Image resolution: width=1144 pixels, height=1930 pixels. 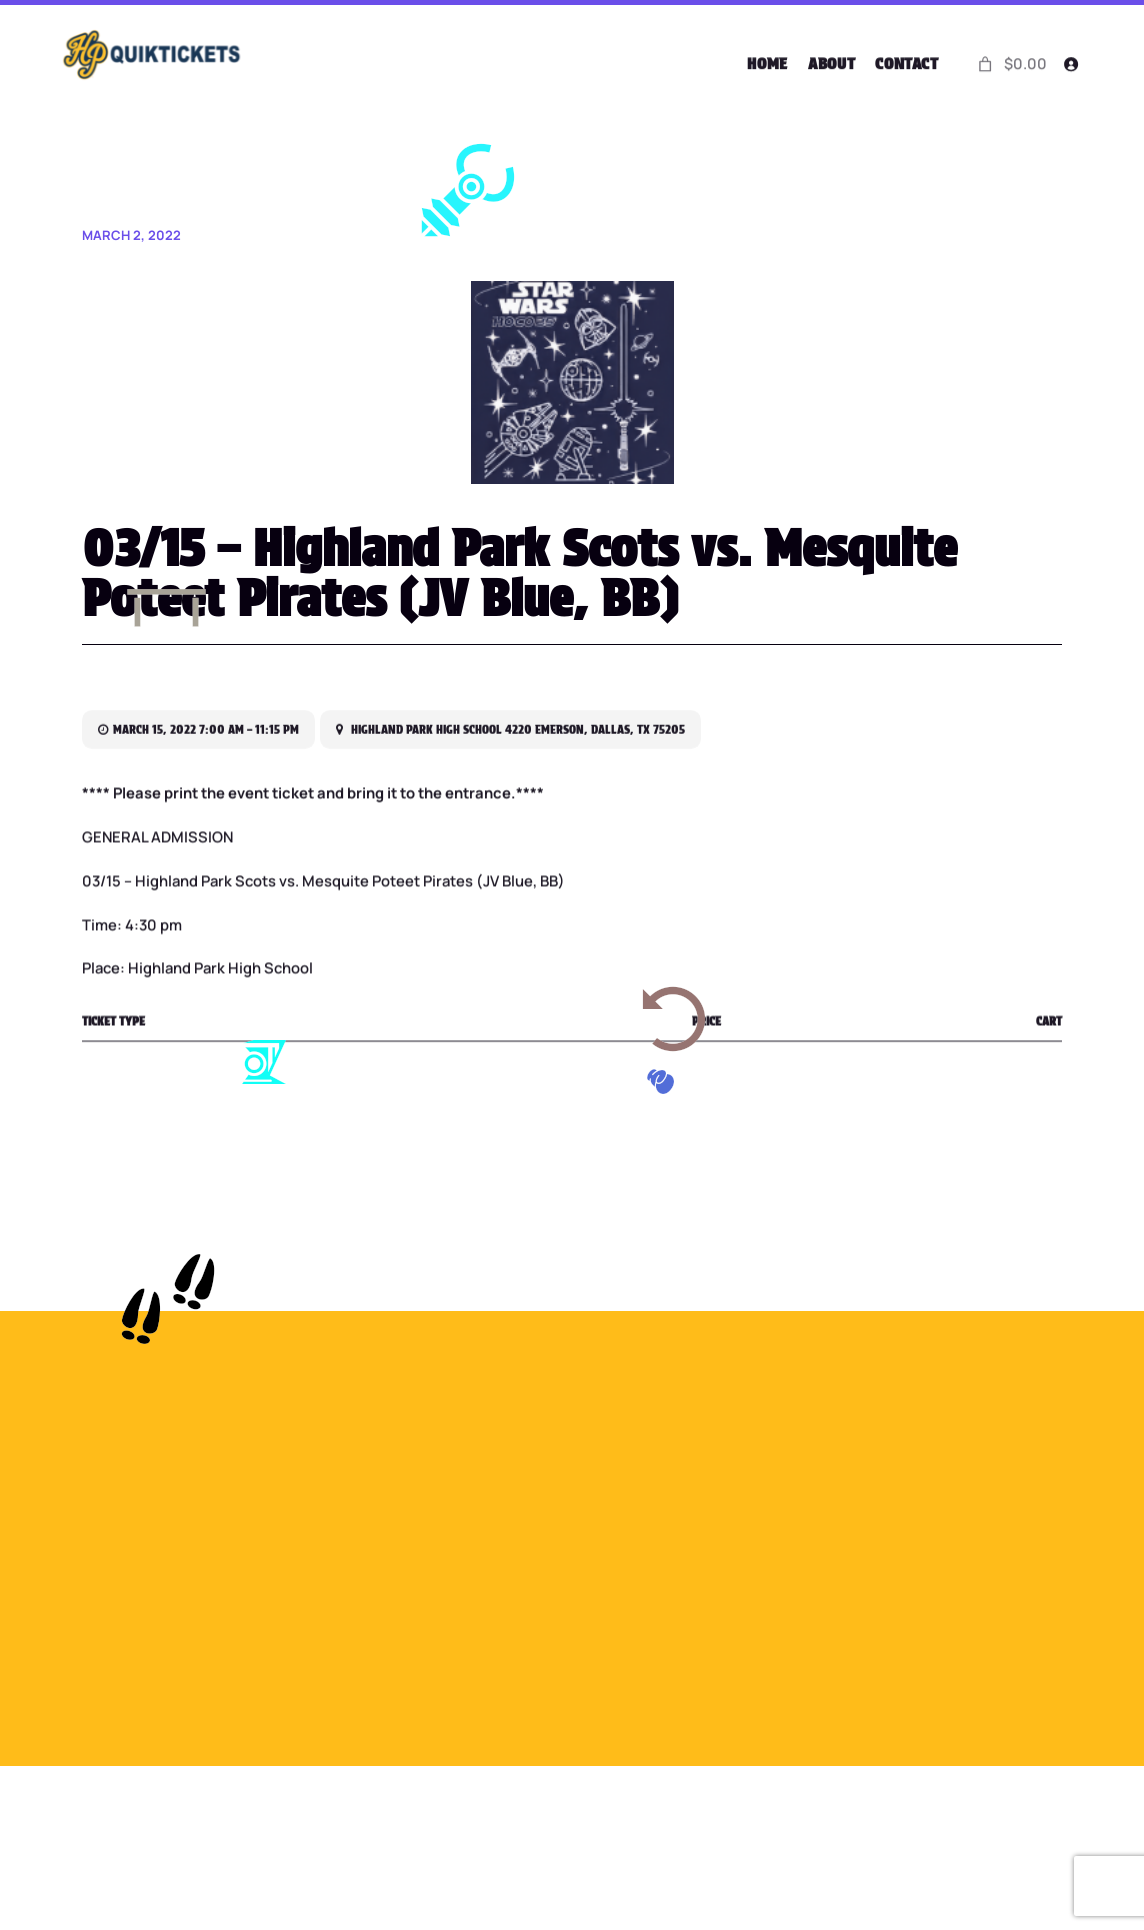 I want to click on track wildlife or animal sightings, so click(x=168, y=1299).